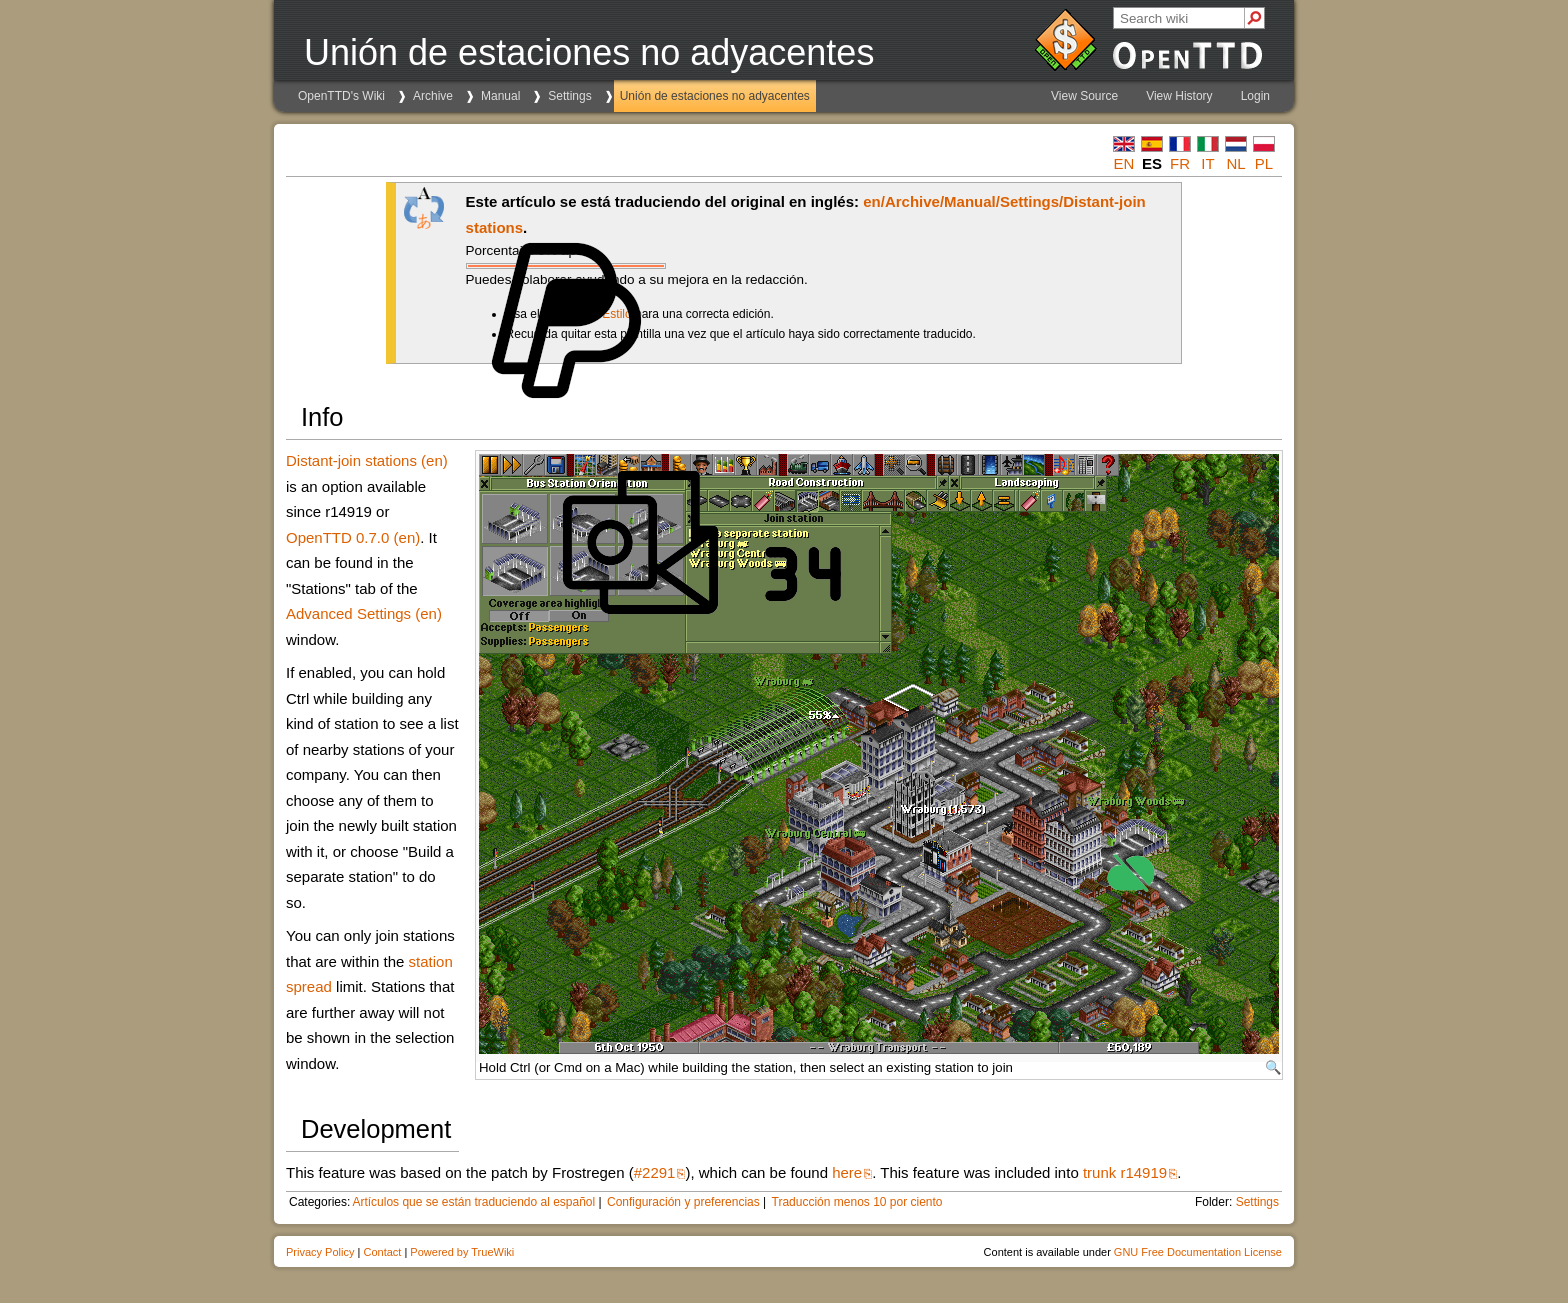 The height and width of the screenshot is (1303, 1568). Describe the element at coordinates (563, 320) in the screenshot. I see `pay with PayPal` at that location.